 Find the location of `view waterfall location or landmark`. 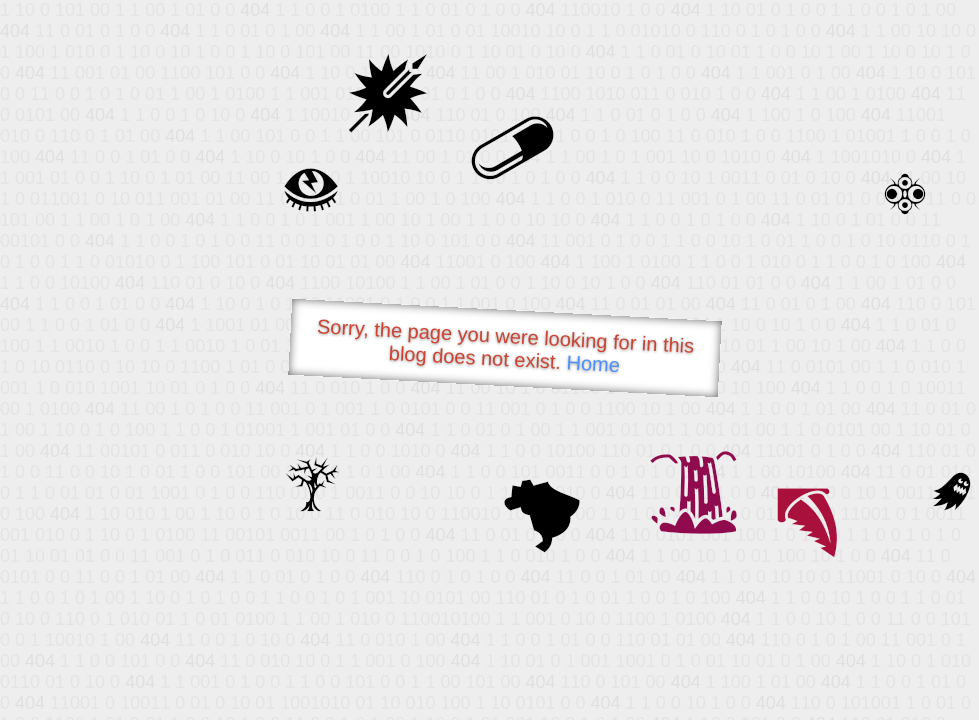

view waterfall location or landmark is located at coordinates (693, 492).